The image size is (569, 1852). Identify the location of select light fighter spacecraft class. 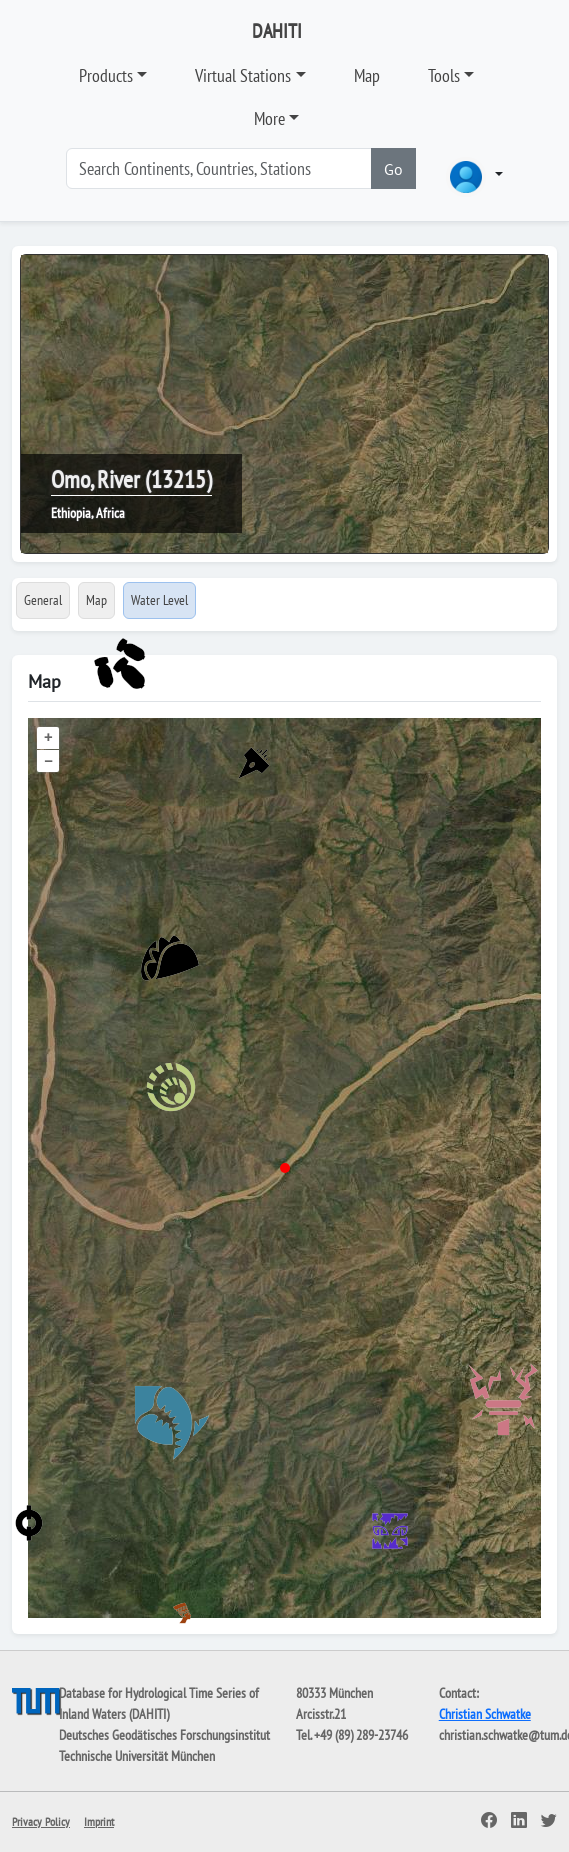
(254, 763).